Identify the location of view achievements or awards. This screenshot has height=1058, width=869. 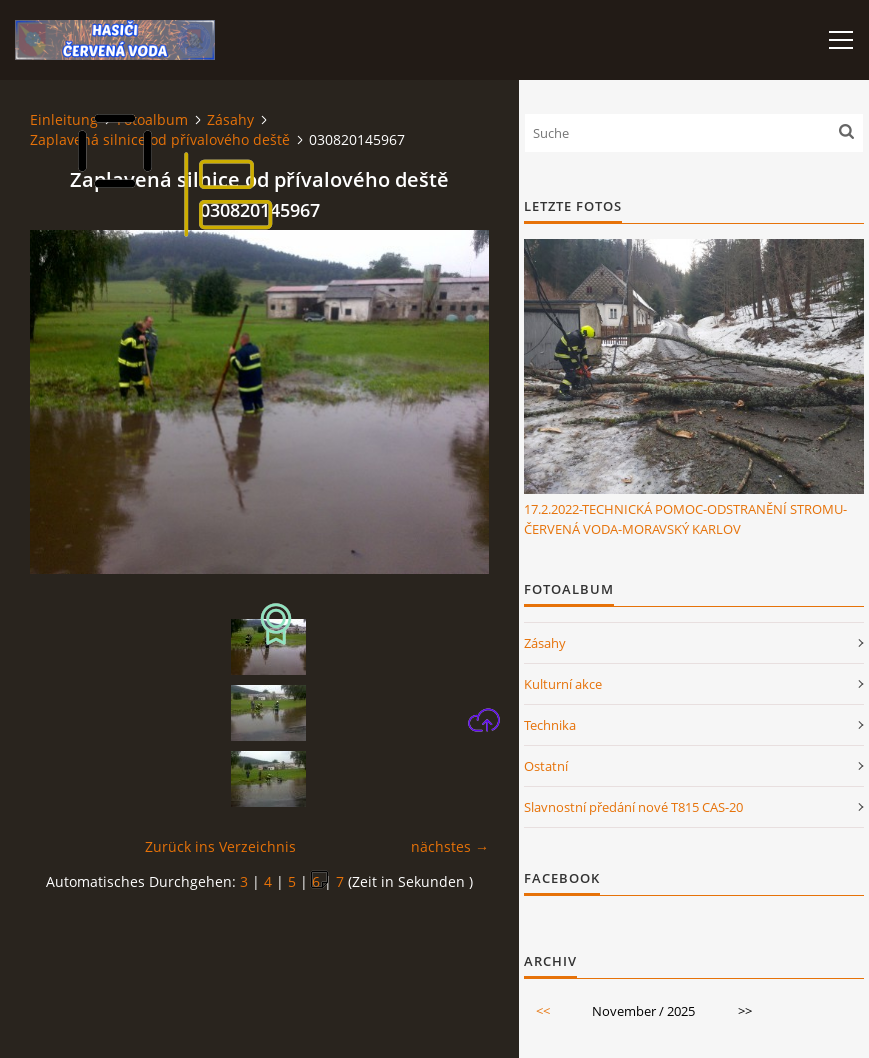
(276, 624).